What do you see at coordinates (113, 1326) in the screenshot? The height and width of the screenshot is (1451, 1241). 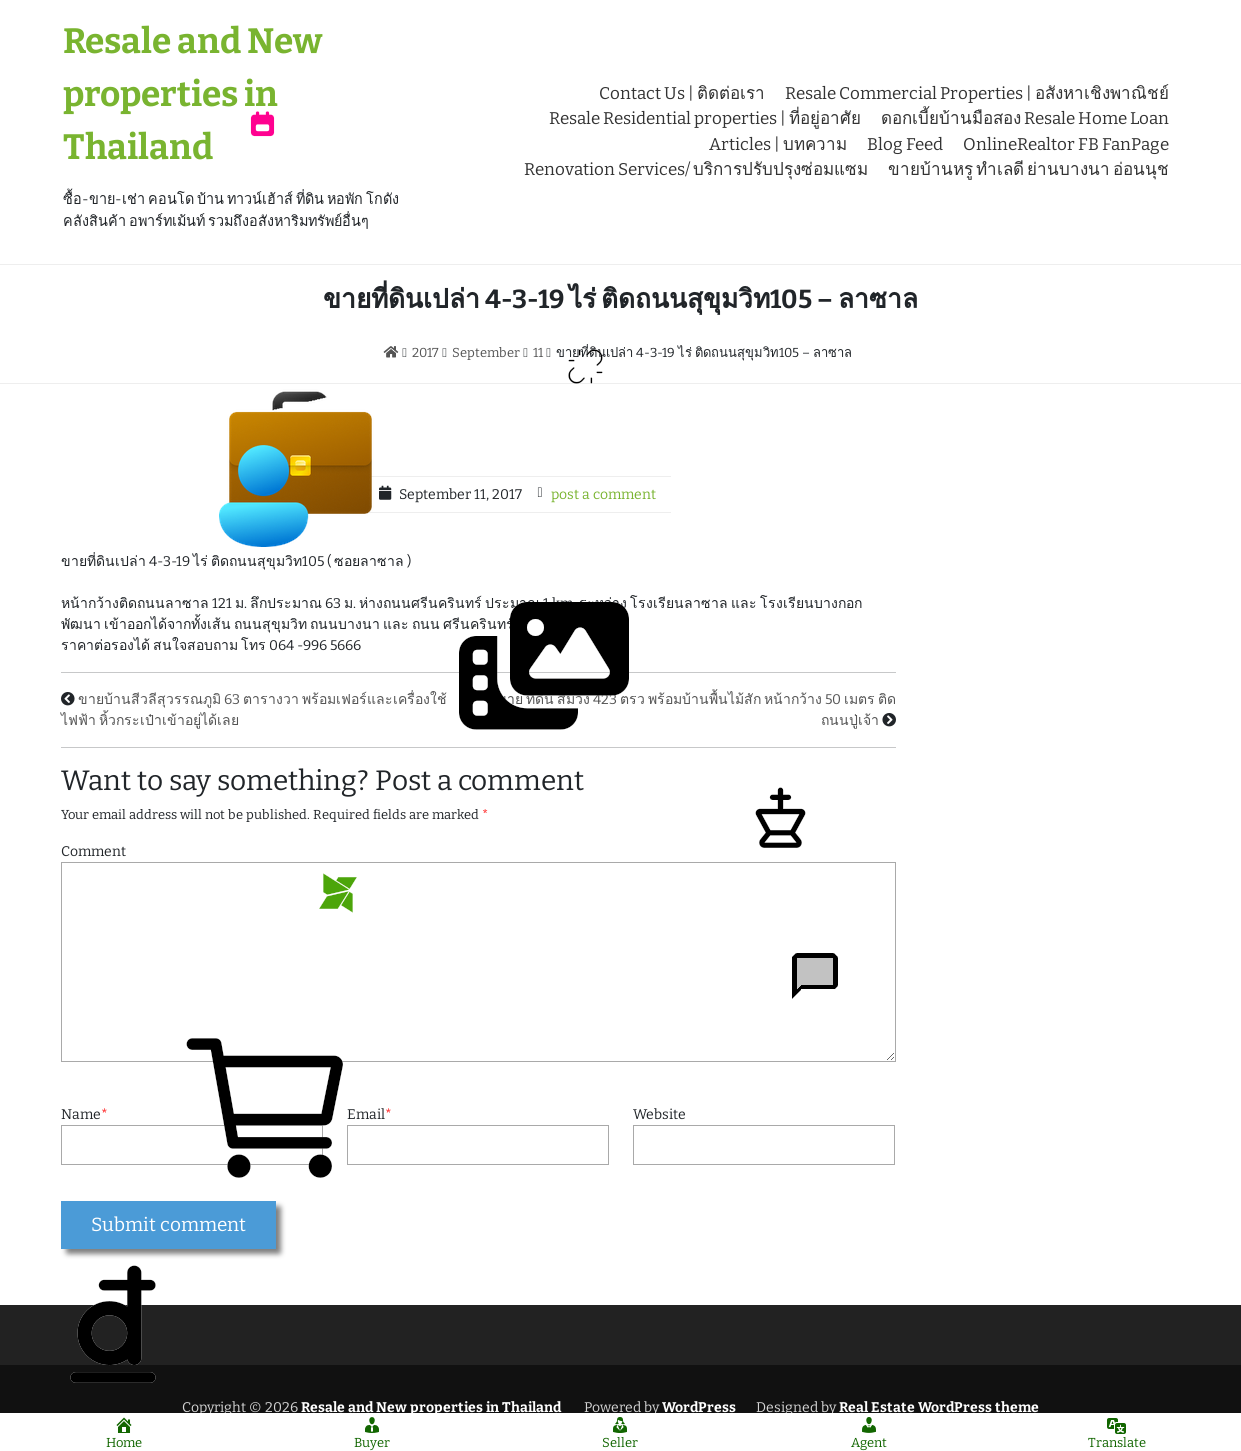 I see `indicates Vietnamese dong currency` at bounding box center [113, 1326].